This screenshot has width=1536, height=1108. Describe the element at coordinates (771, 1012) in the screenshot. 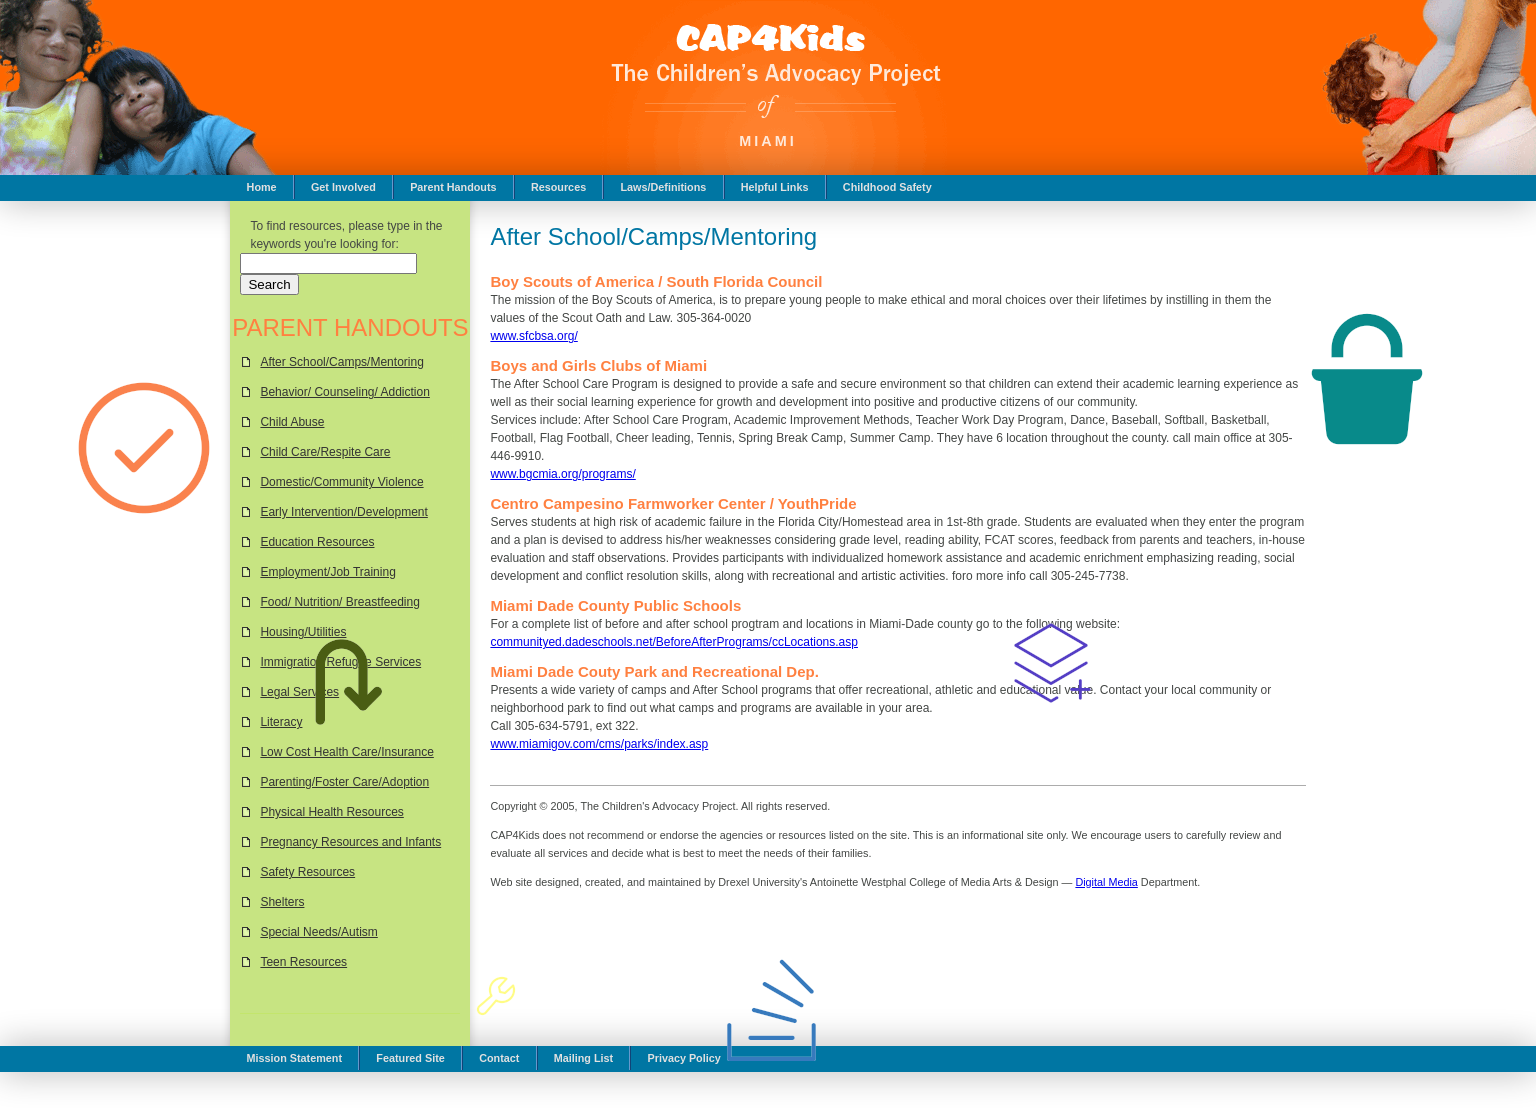

I see `visit stack overflow for developer help` at that location.